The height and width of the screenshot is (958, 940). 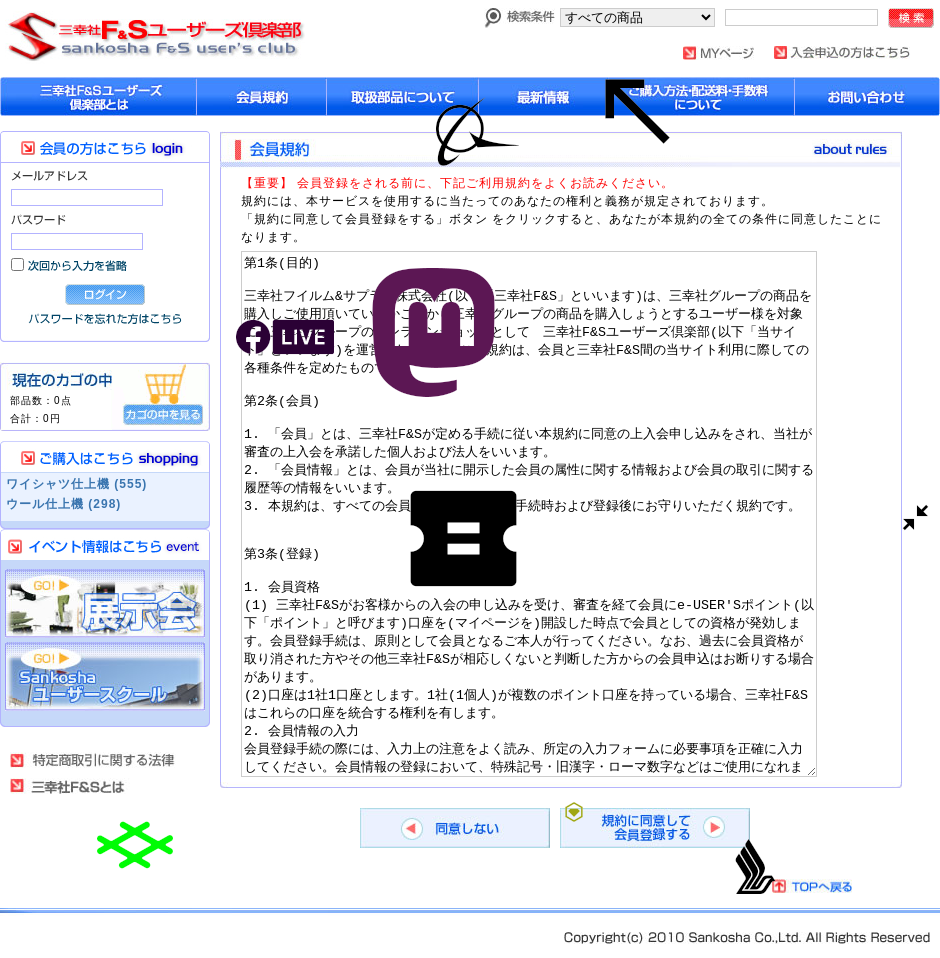 I want to click on view available coupons or discounts, so click(x=463, y=538).